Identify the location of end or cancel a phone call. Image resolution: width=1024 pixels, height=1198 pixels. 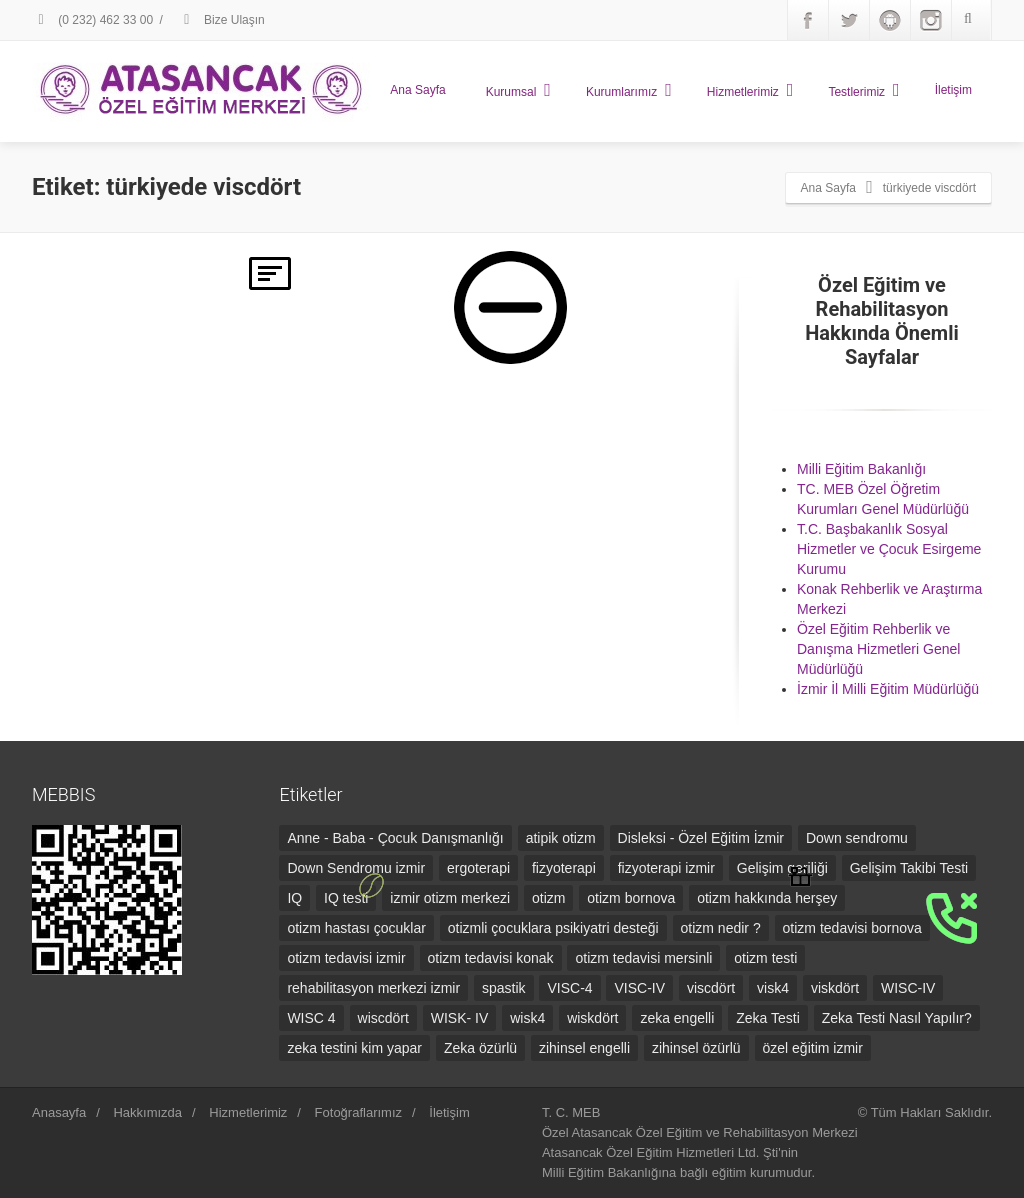
(953, 917).